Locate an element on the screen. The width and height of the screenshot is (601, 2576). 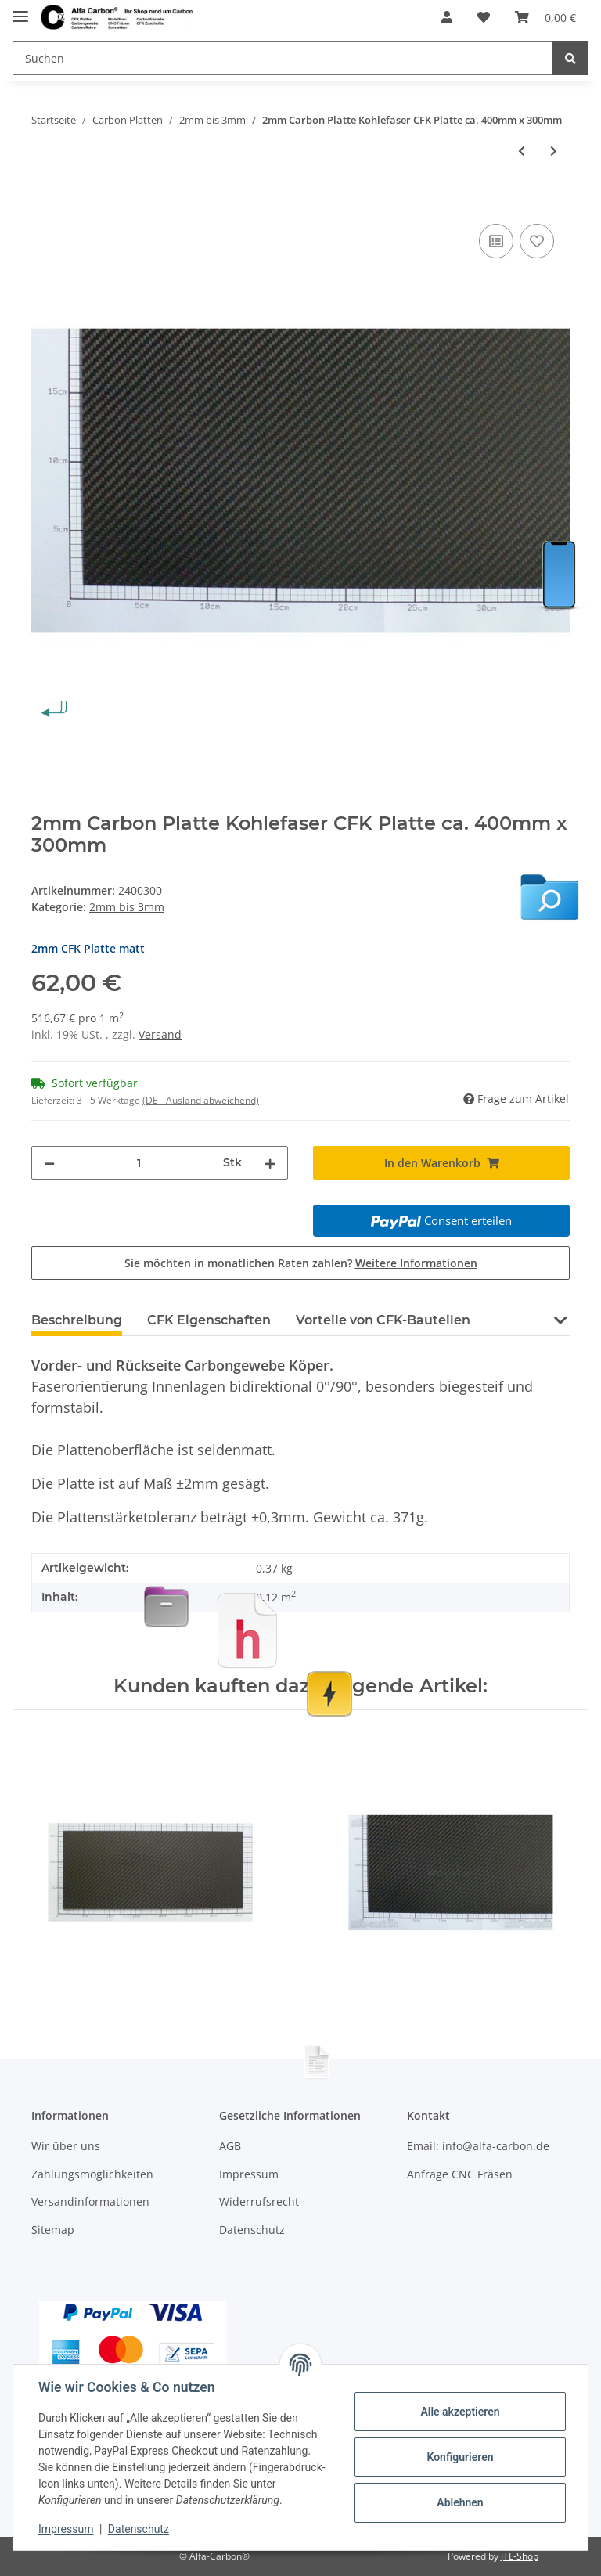
iPhone 12 device icon is located at coordinates (559, 575).